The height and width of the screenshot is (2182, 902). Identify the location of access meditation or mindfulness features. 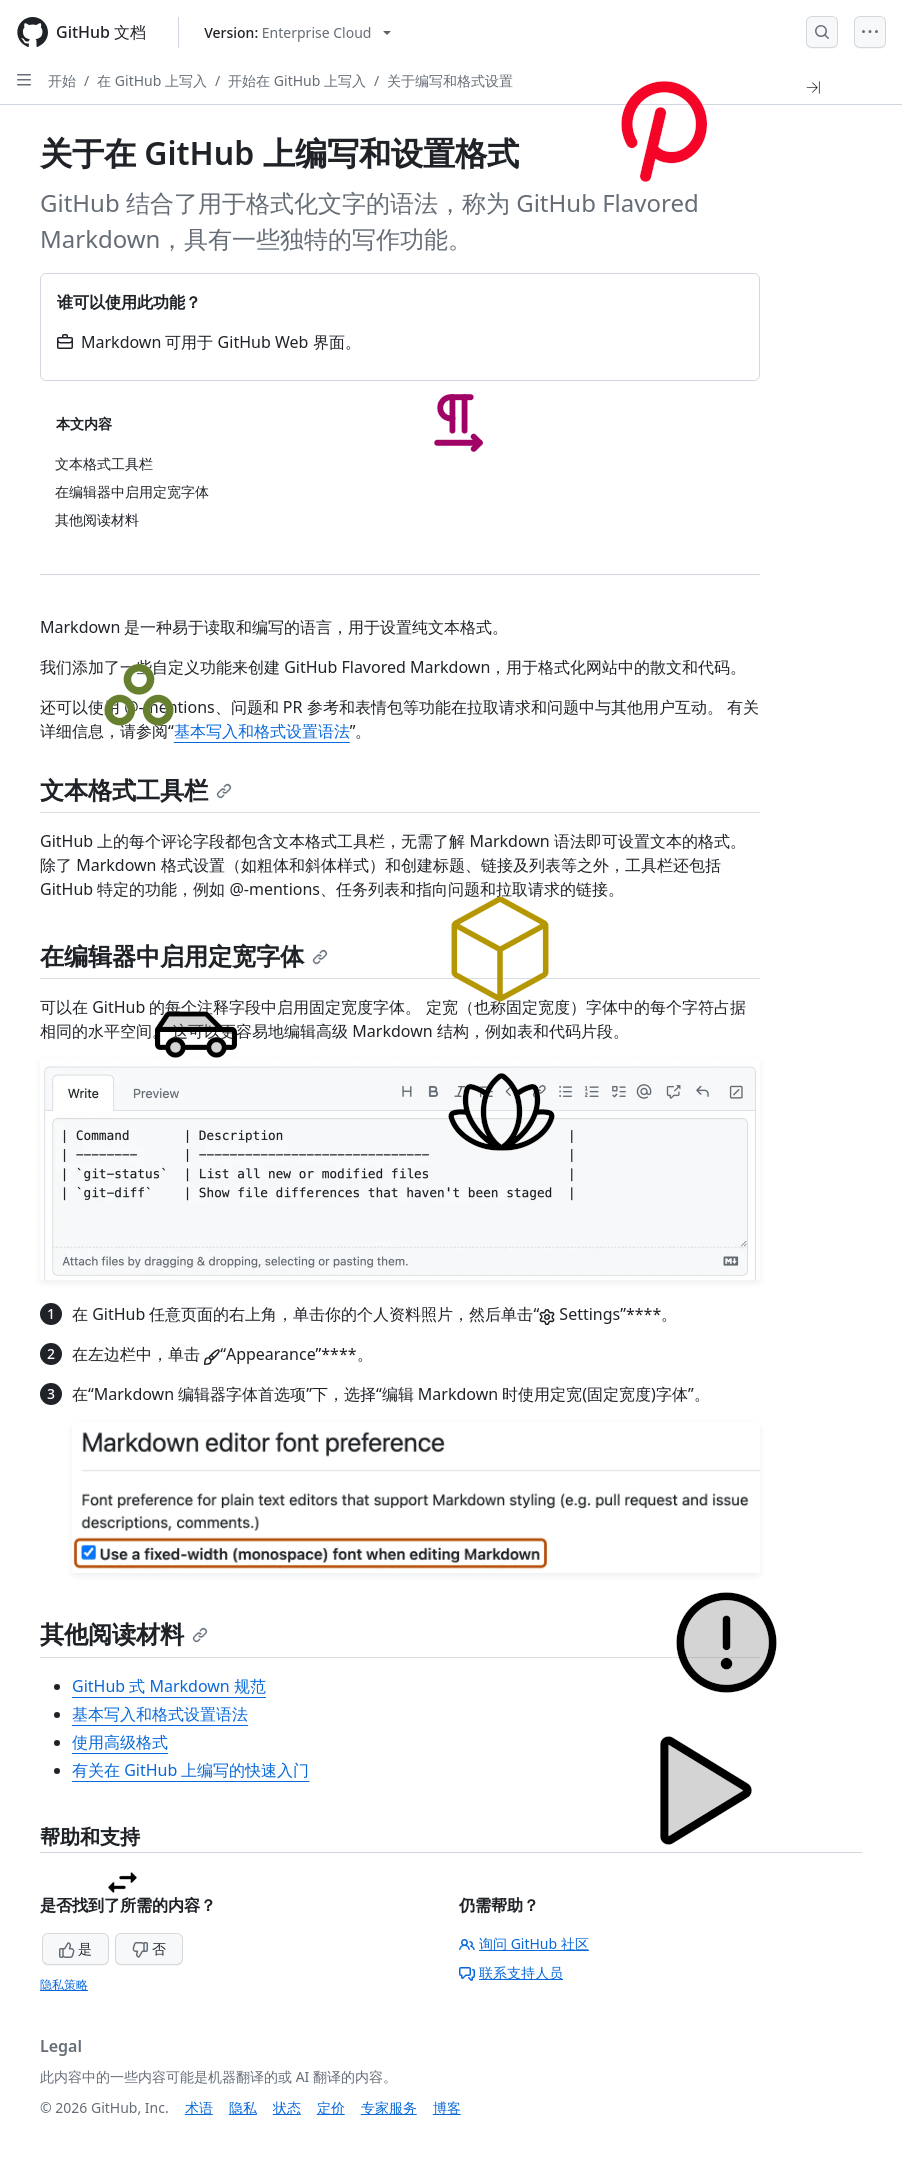
(501, 1115).